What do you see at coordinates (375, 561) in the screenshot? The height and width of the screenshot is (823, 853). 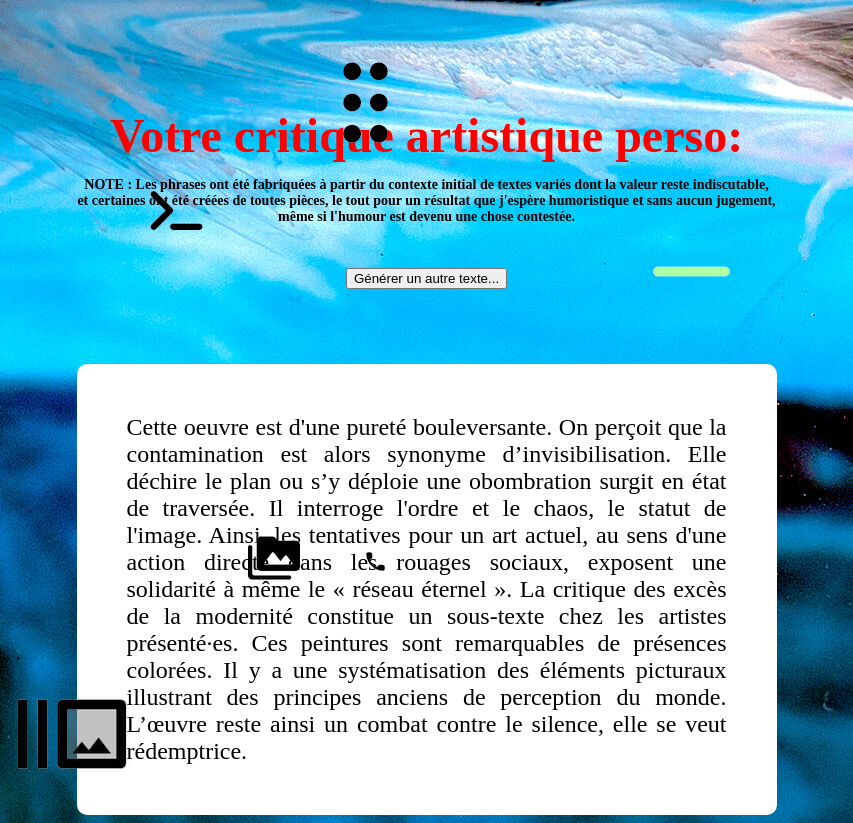 I see `make a phone call` at bounding box center [375, 561].